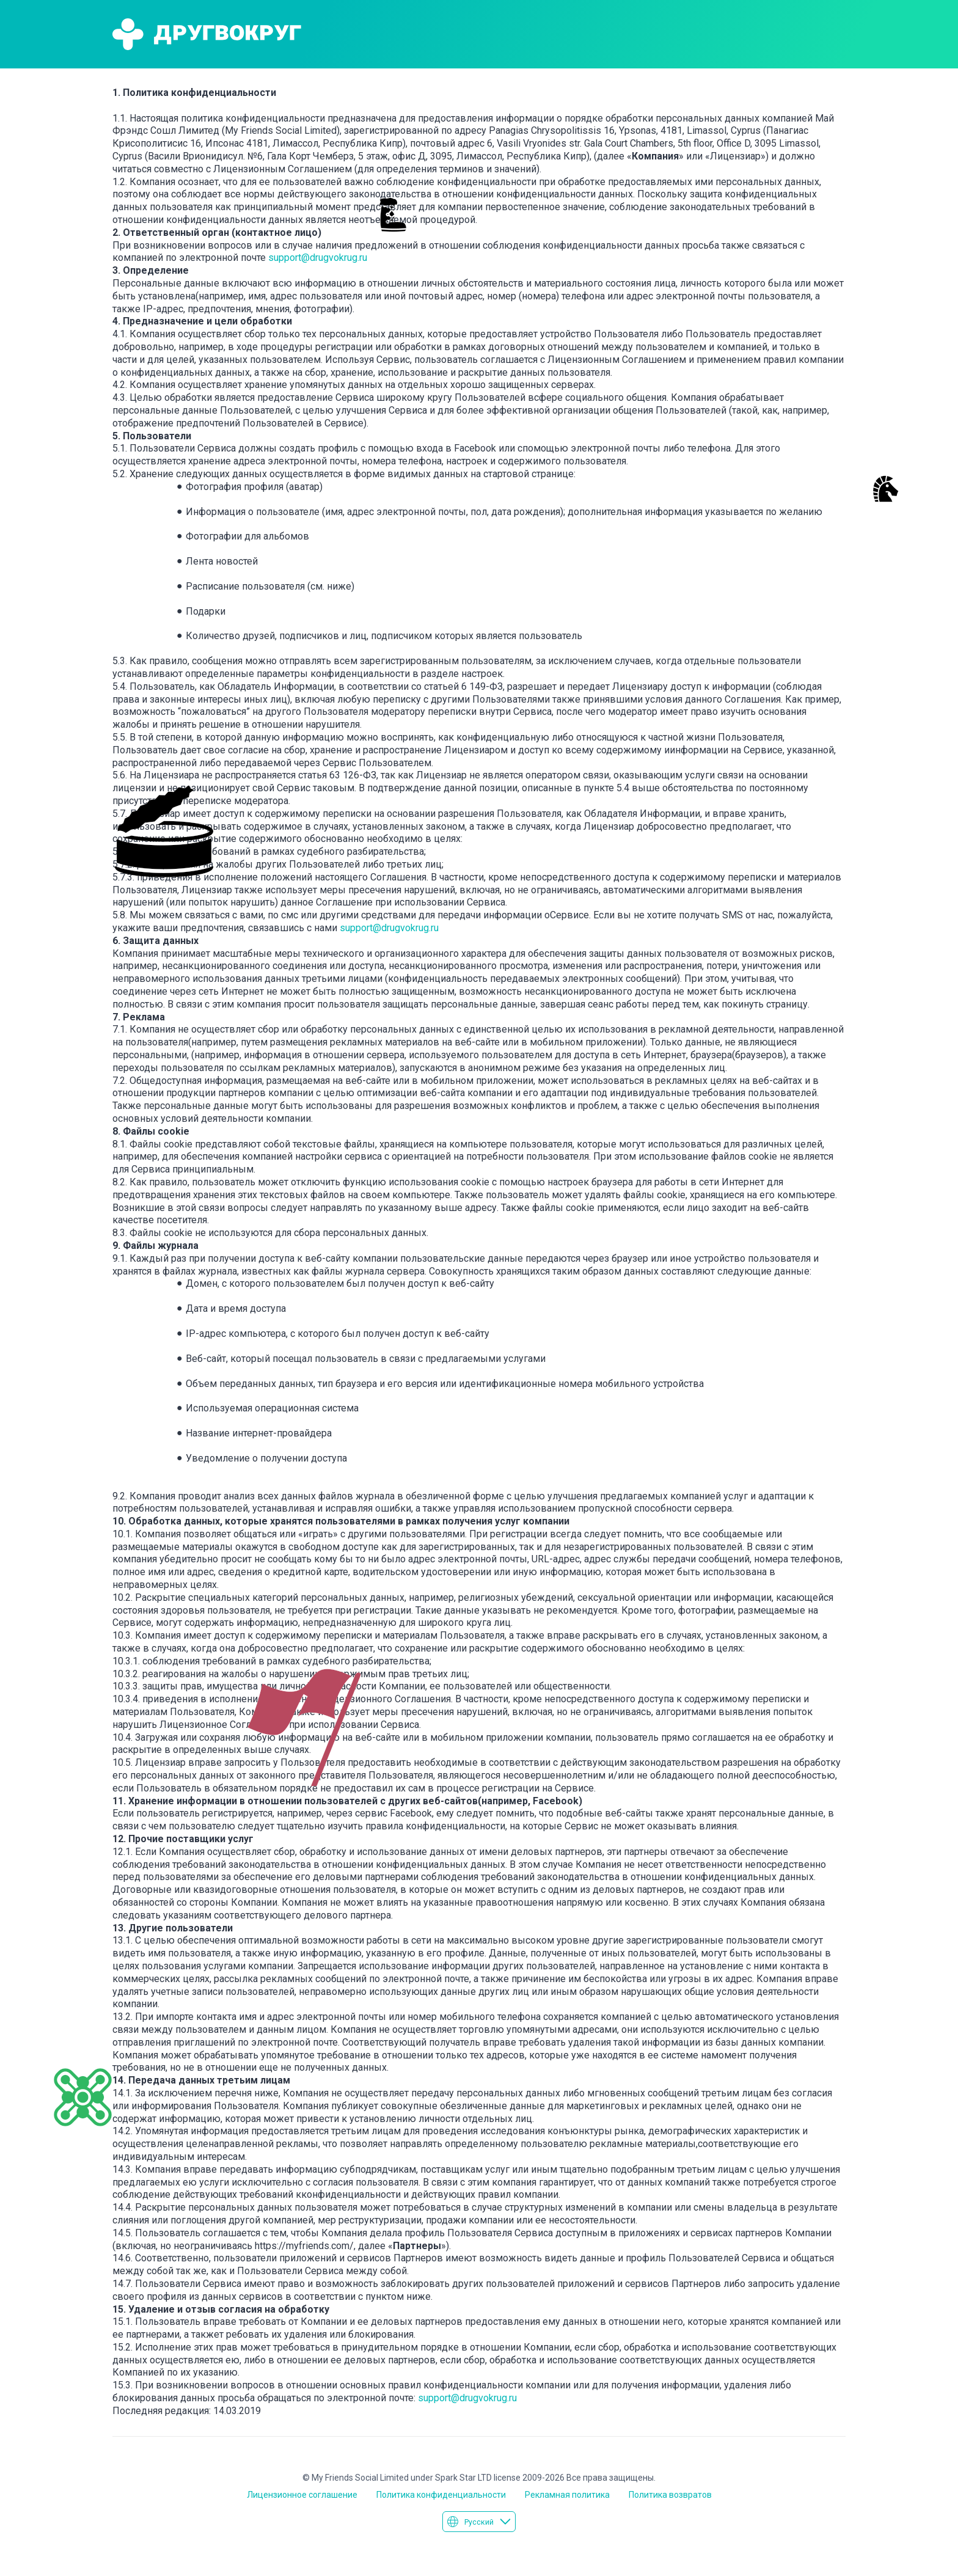 This screenshot has height=2576, width=958. Describe the element at coordinates (886, 489) in the screenshot. I see `select the knight piece in a chess game` at that location.